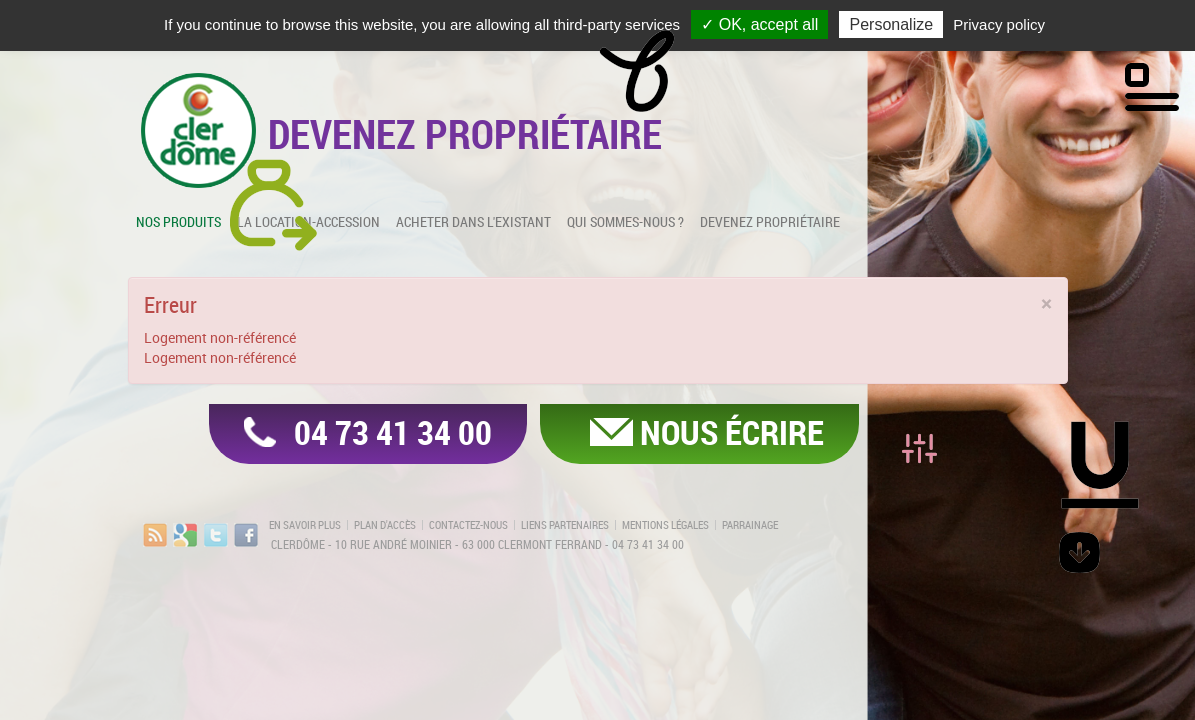  What do you see at coordinates (269, 203) in the screenshot?
I see `transfer funds to another account` at bounding box center [269, 203].